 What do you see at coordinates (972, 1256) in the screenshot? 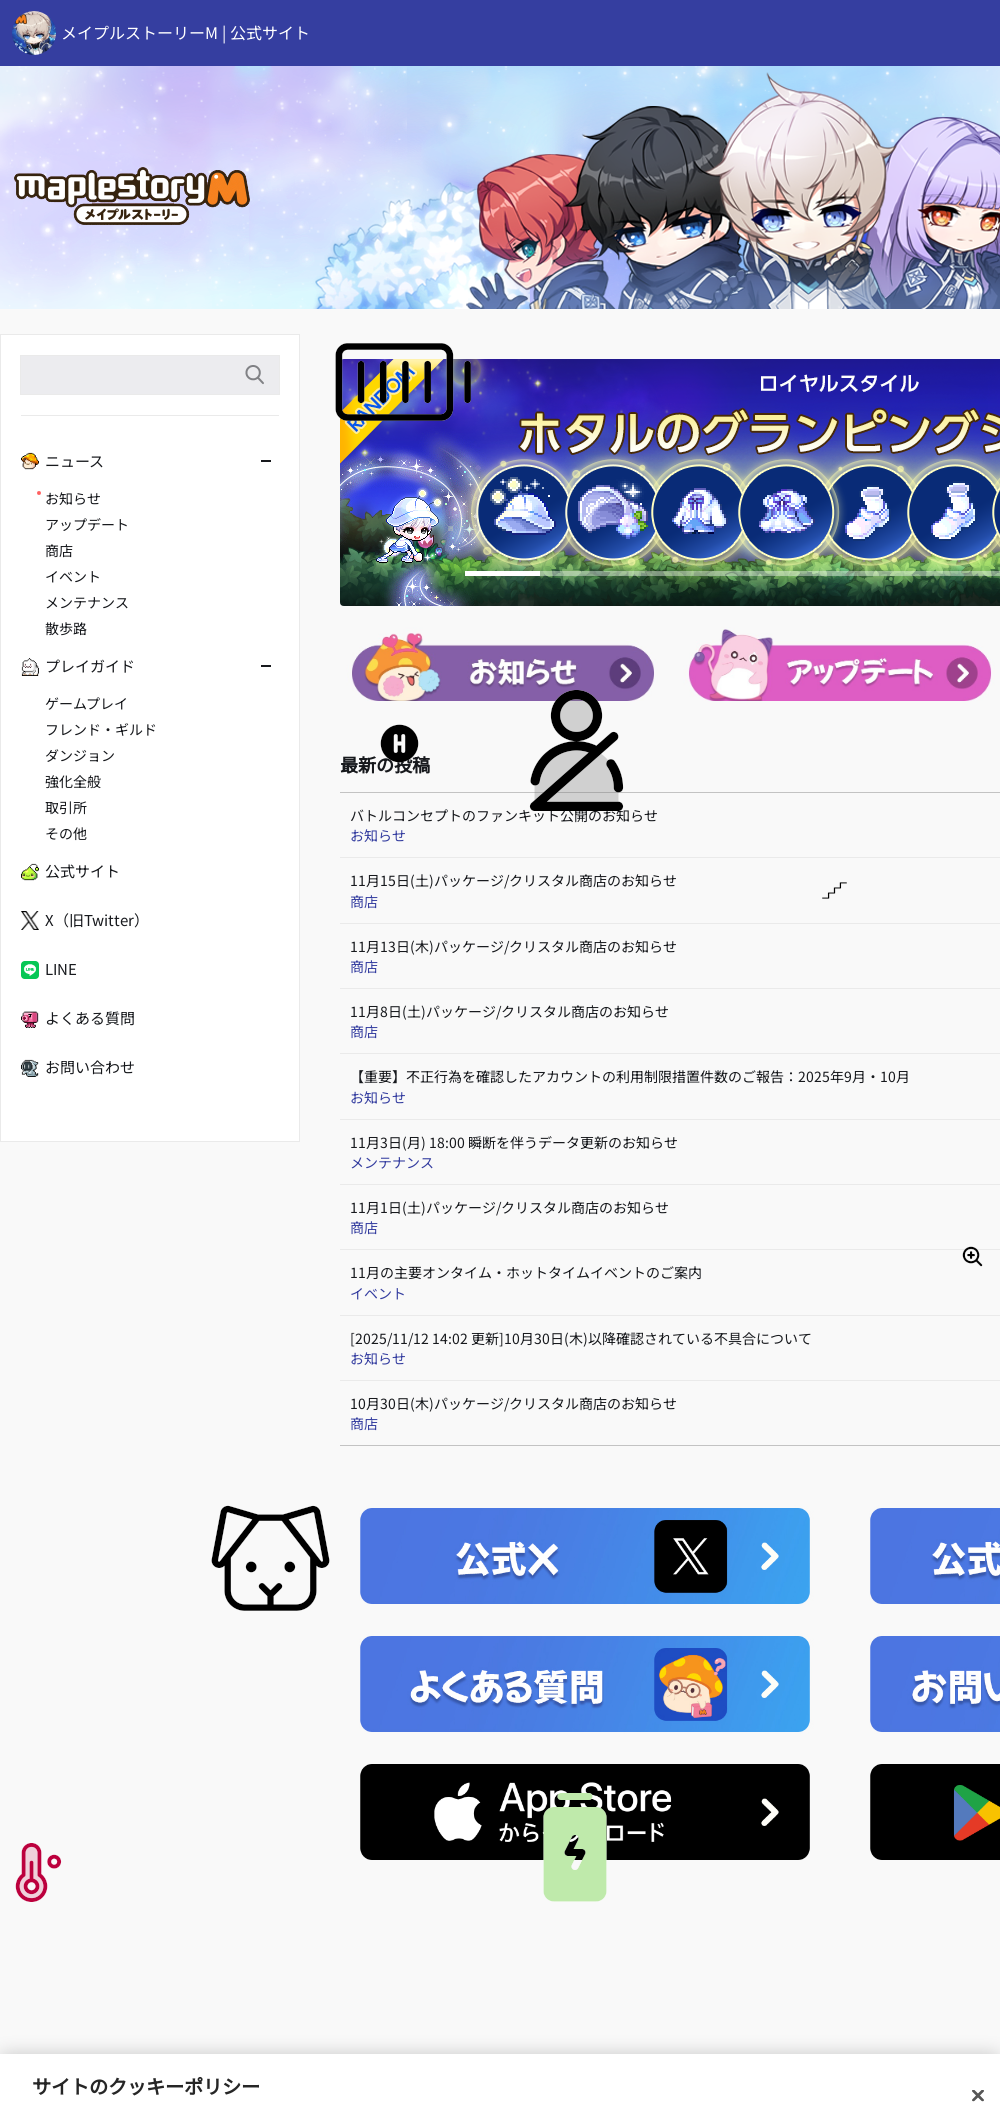
I see `zoom in on content` at bounding box center [972, 1256].